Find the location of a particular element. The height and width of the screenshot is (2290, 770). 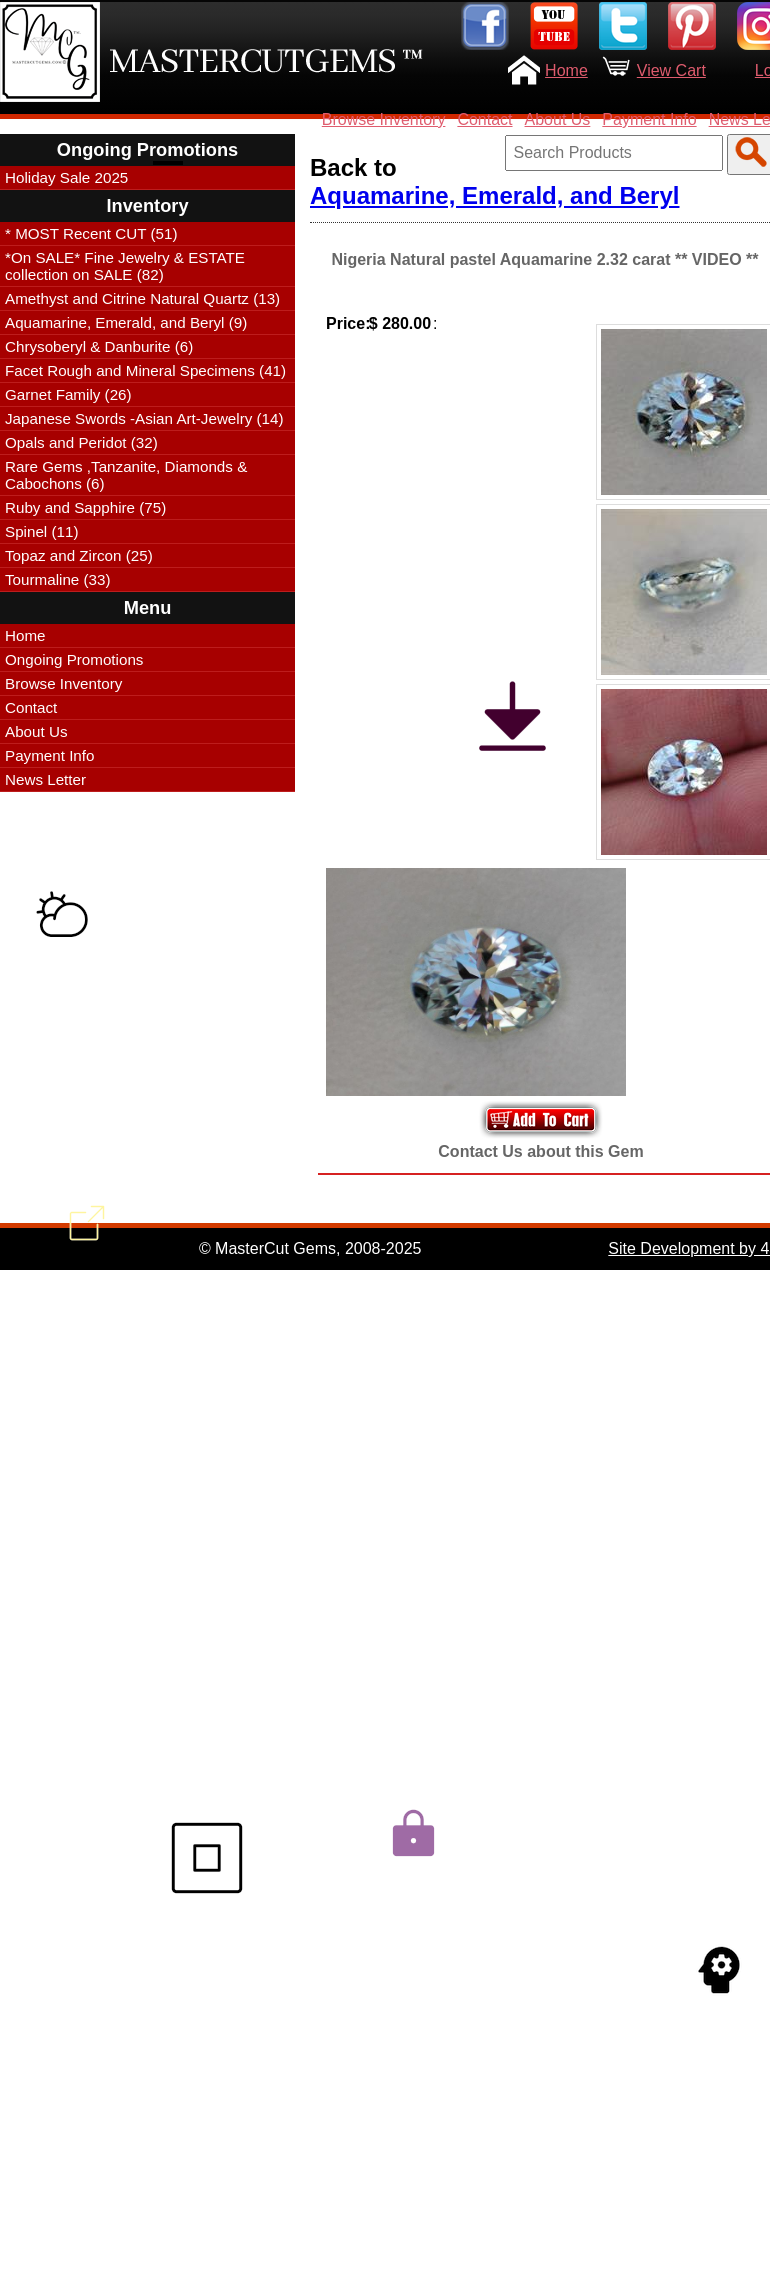

view app or brand logo is located at coordinates (207, 1858).